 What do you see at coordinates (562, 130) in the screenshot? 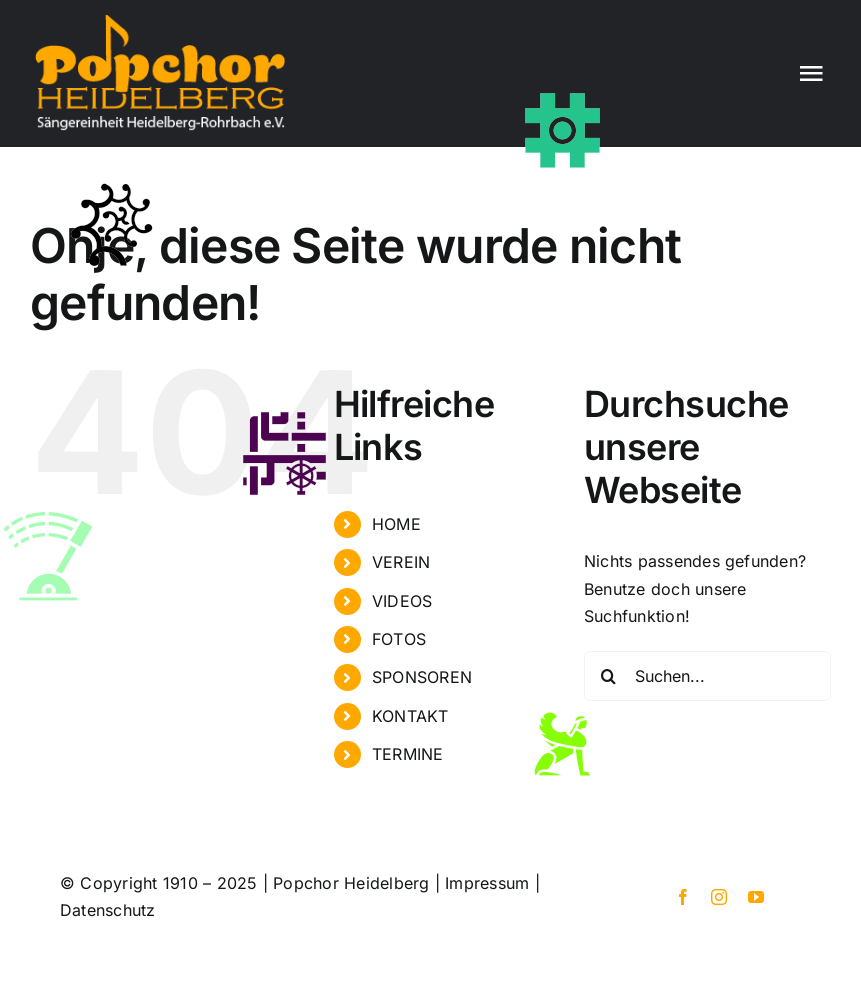
I see `settings or configuration menu` at bounding box center [562, 130].